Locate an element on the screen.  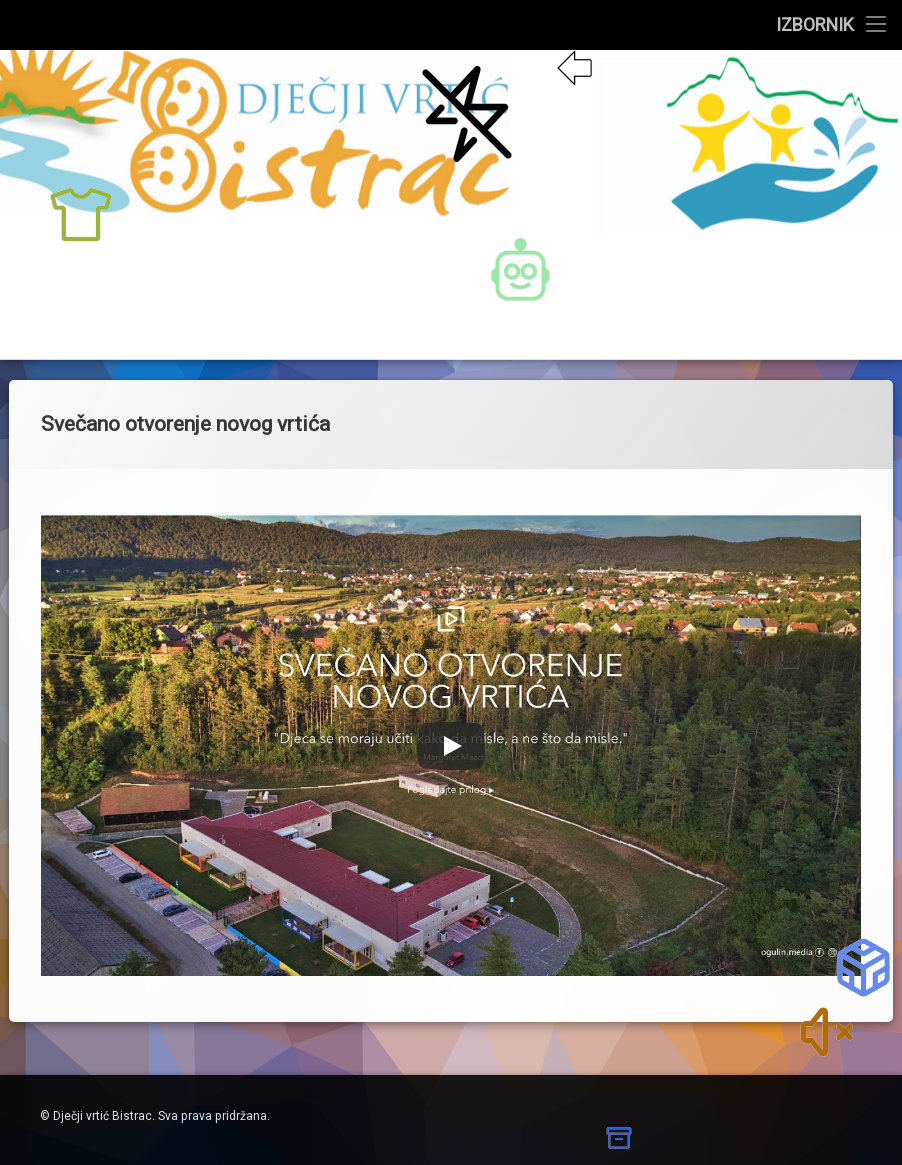
flash or lightning feature disabled is located at coordinates (467, 114).